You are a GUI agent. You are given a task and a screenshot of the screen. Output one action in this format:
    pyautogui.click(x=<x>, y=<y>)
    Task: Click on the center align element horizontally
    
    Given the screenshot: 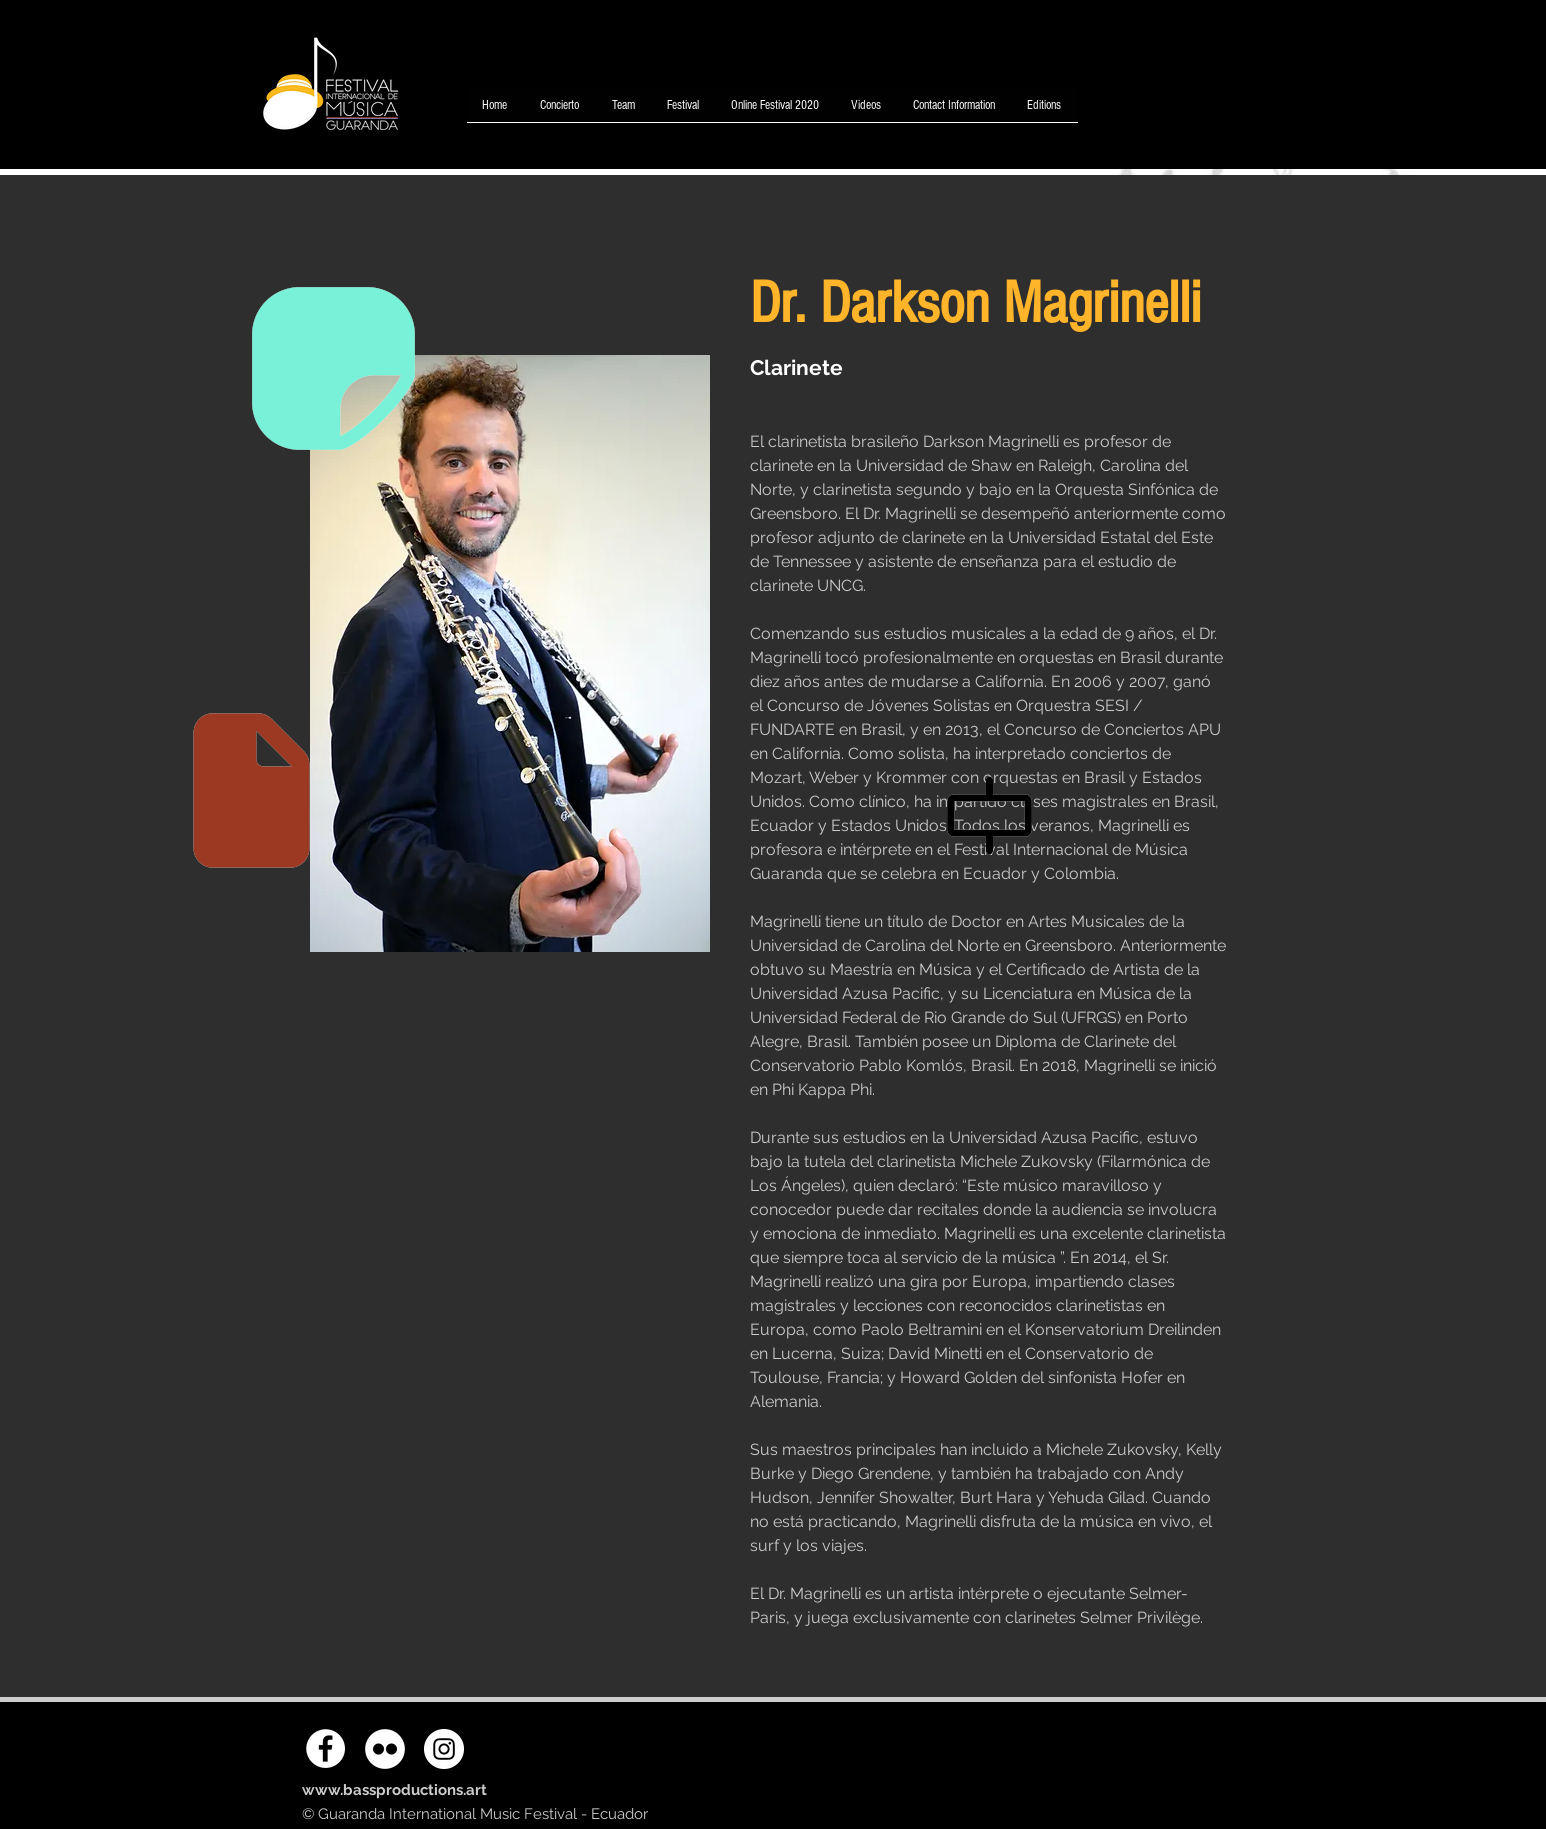 What is the action you would take?
    pyautogui.click(x=989, y=815)
    